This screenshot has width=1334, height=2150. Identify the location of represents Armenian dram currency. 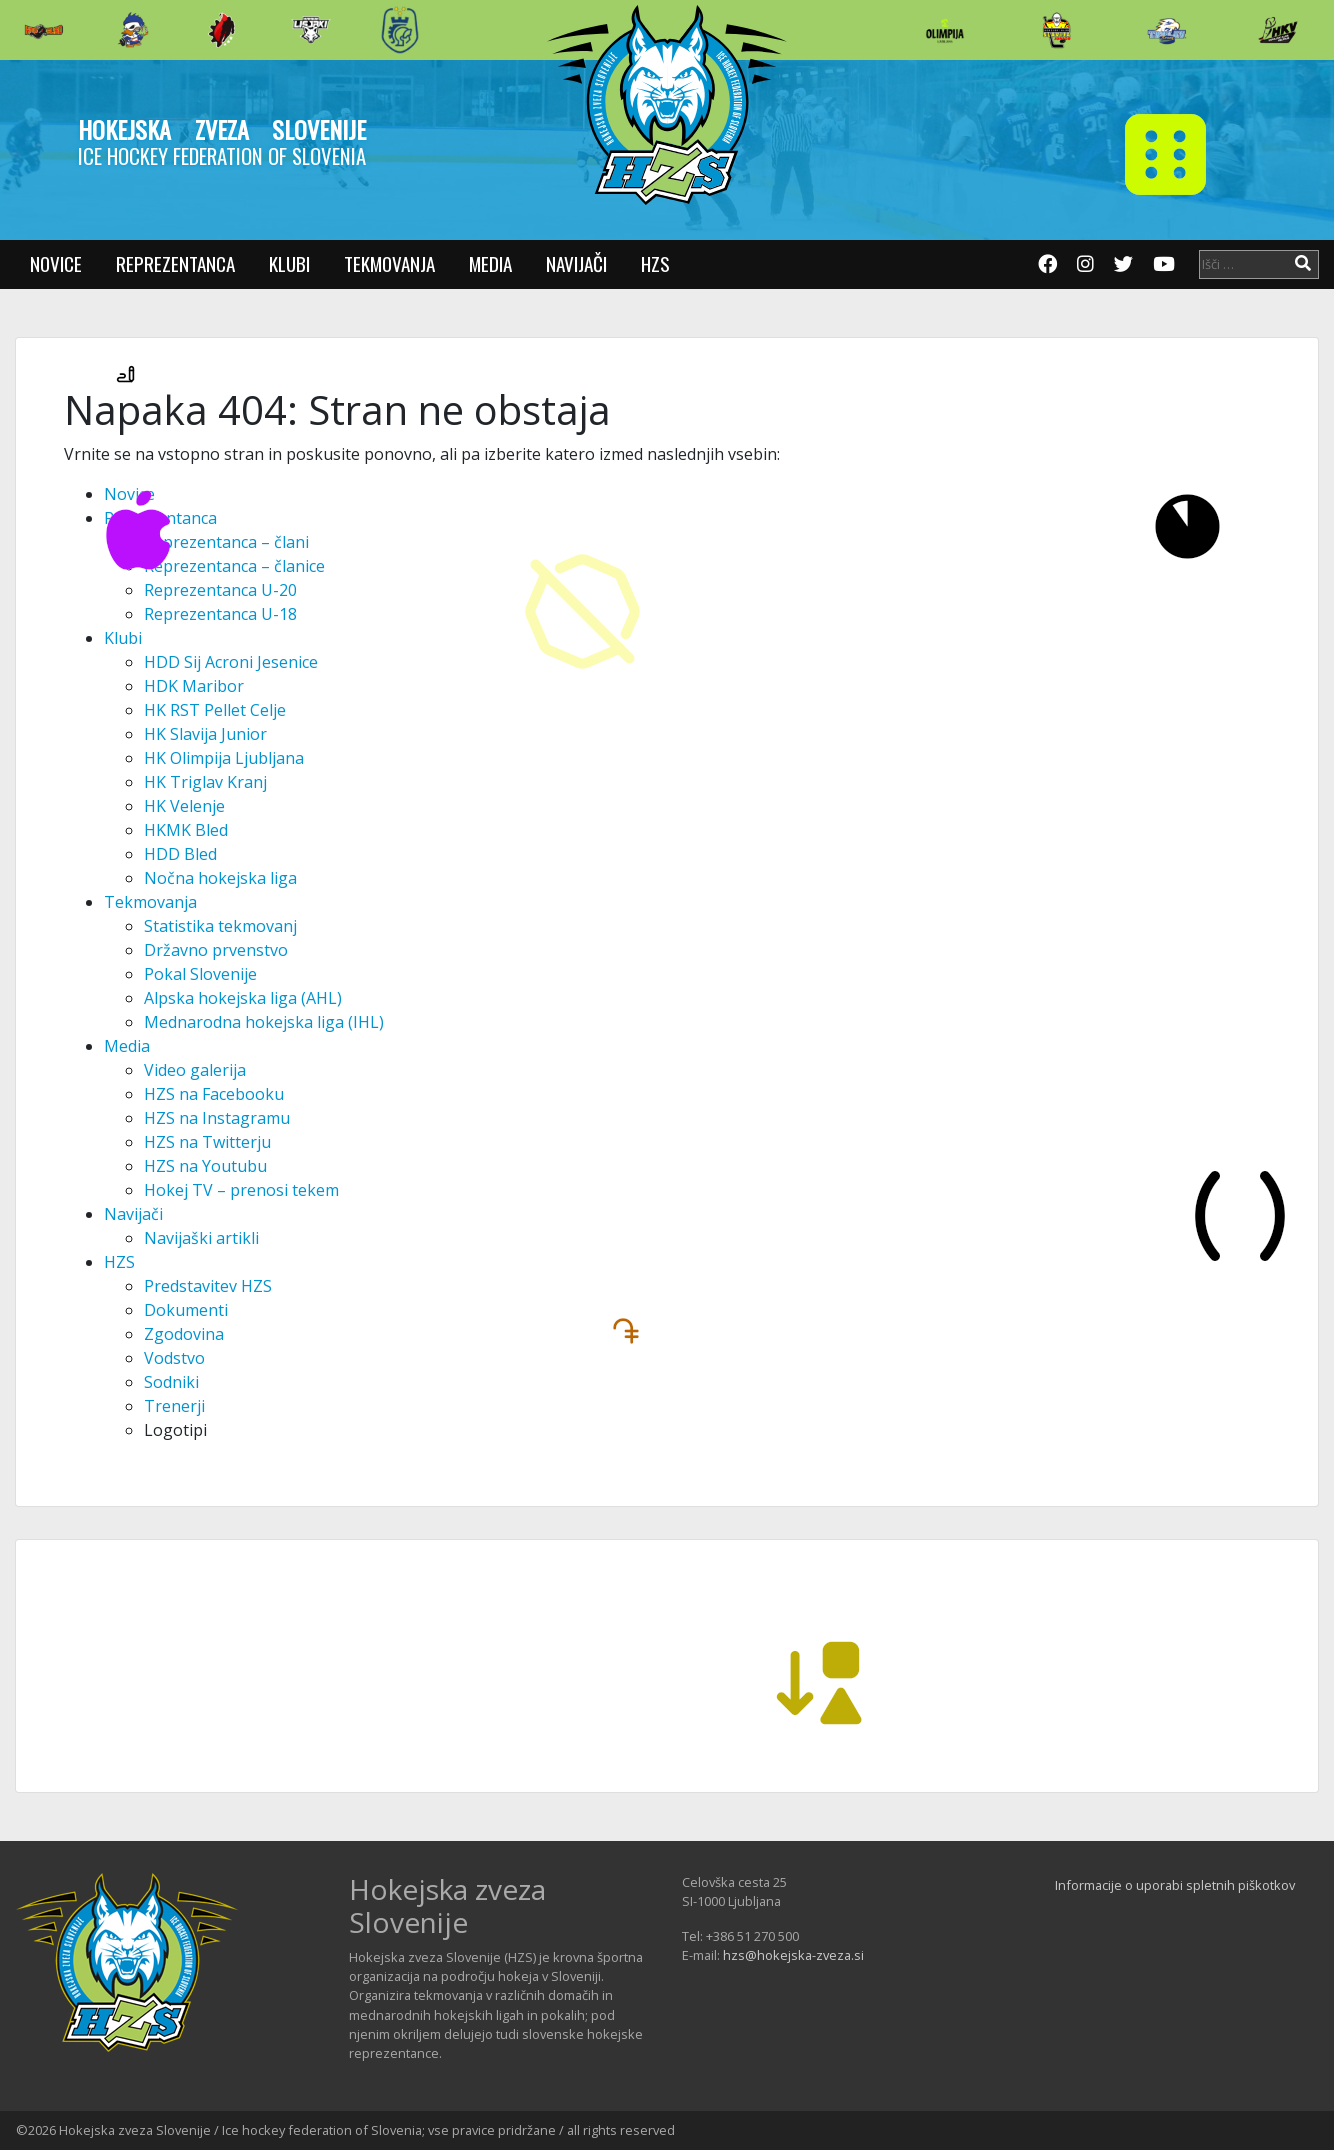
(626, 1331).